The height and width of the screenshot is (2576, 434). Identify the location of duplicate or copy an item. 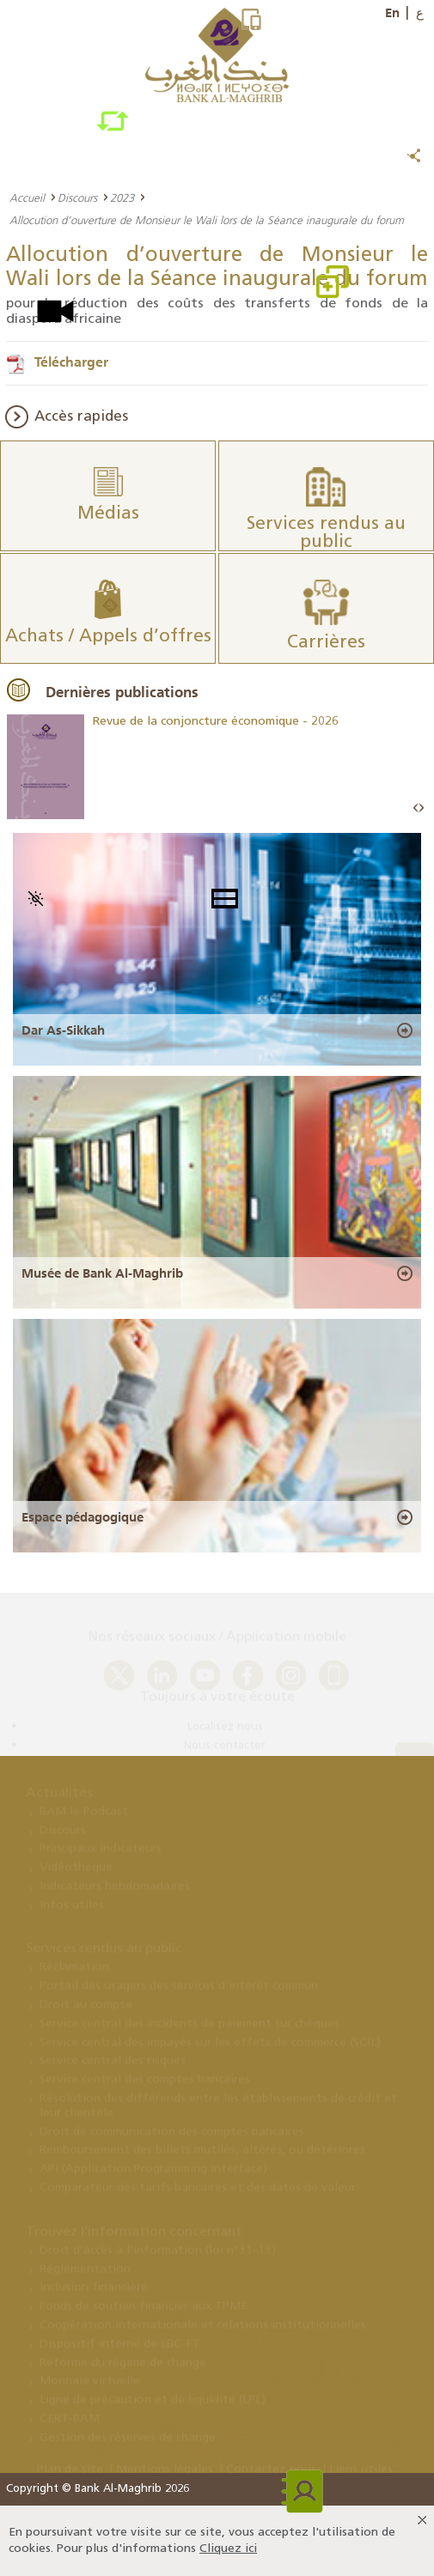
(333, 282).